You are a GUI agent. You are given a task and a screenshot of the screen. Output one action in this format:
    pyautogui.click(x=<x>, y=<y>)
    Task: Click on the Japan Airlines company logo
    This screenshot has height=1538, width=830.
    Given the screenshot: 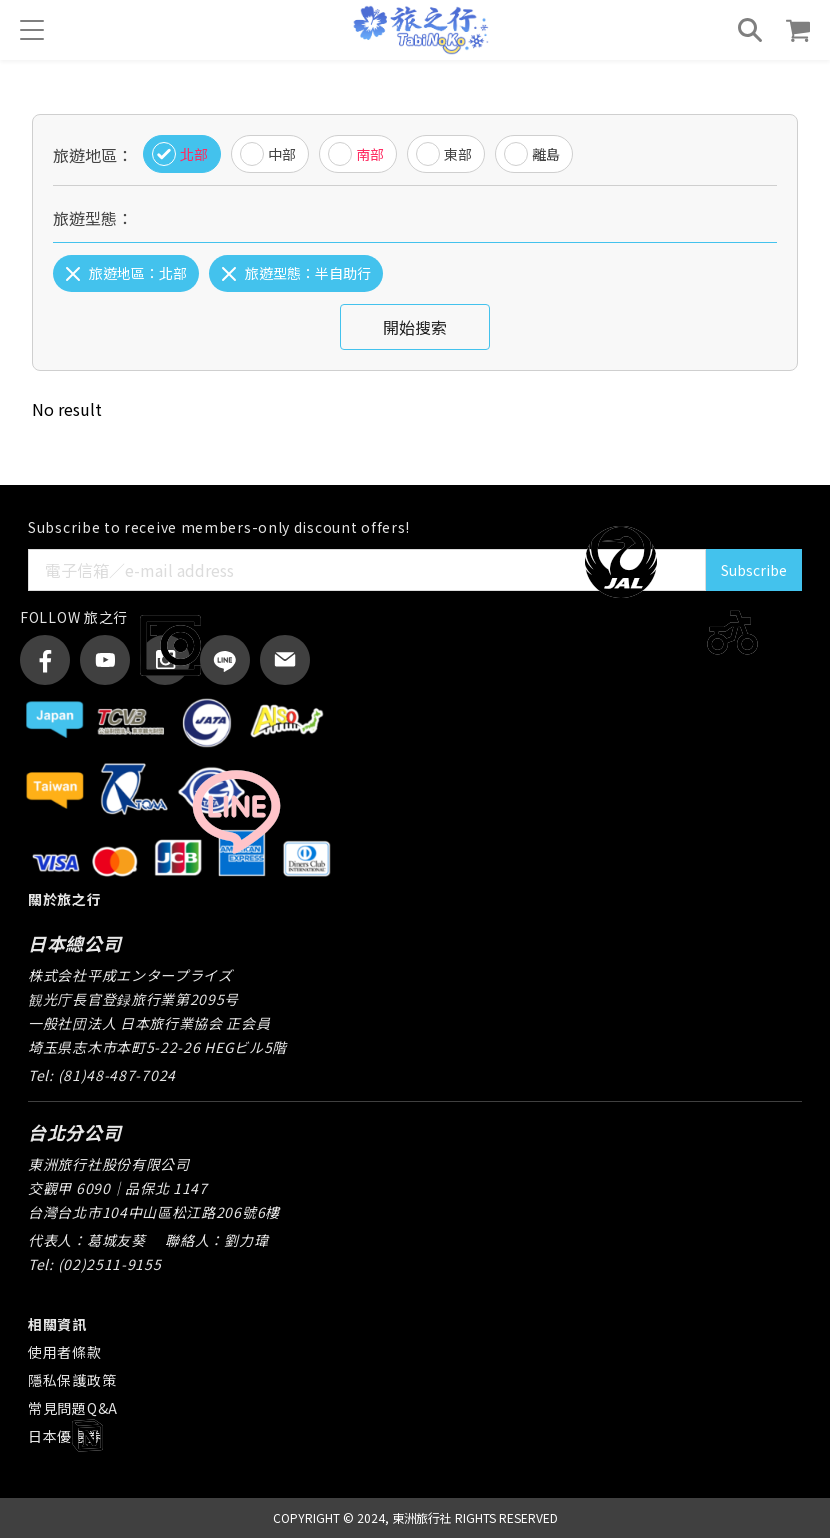 What is the action you would take?
    pyautogui.click(x=621, y=562)
    